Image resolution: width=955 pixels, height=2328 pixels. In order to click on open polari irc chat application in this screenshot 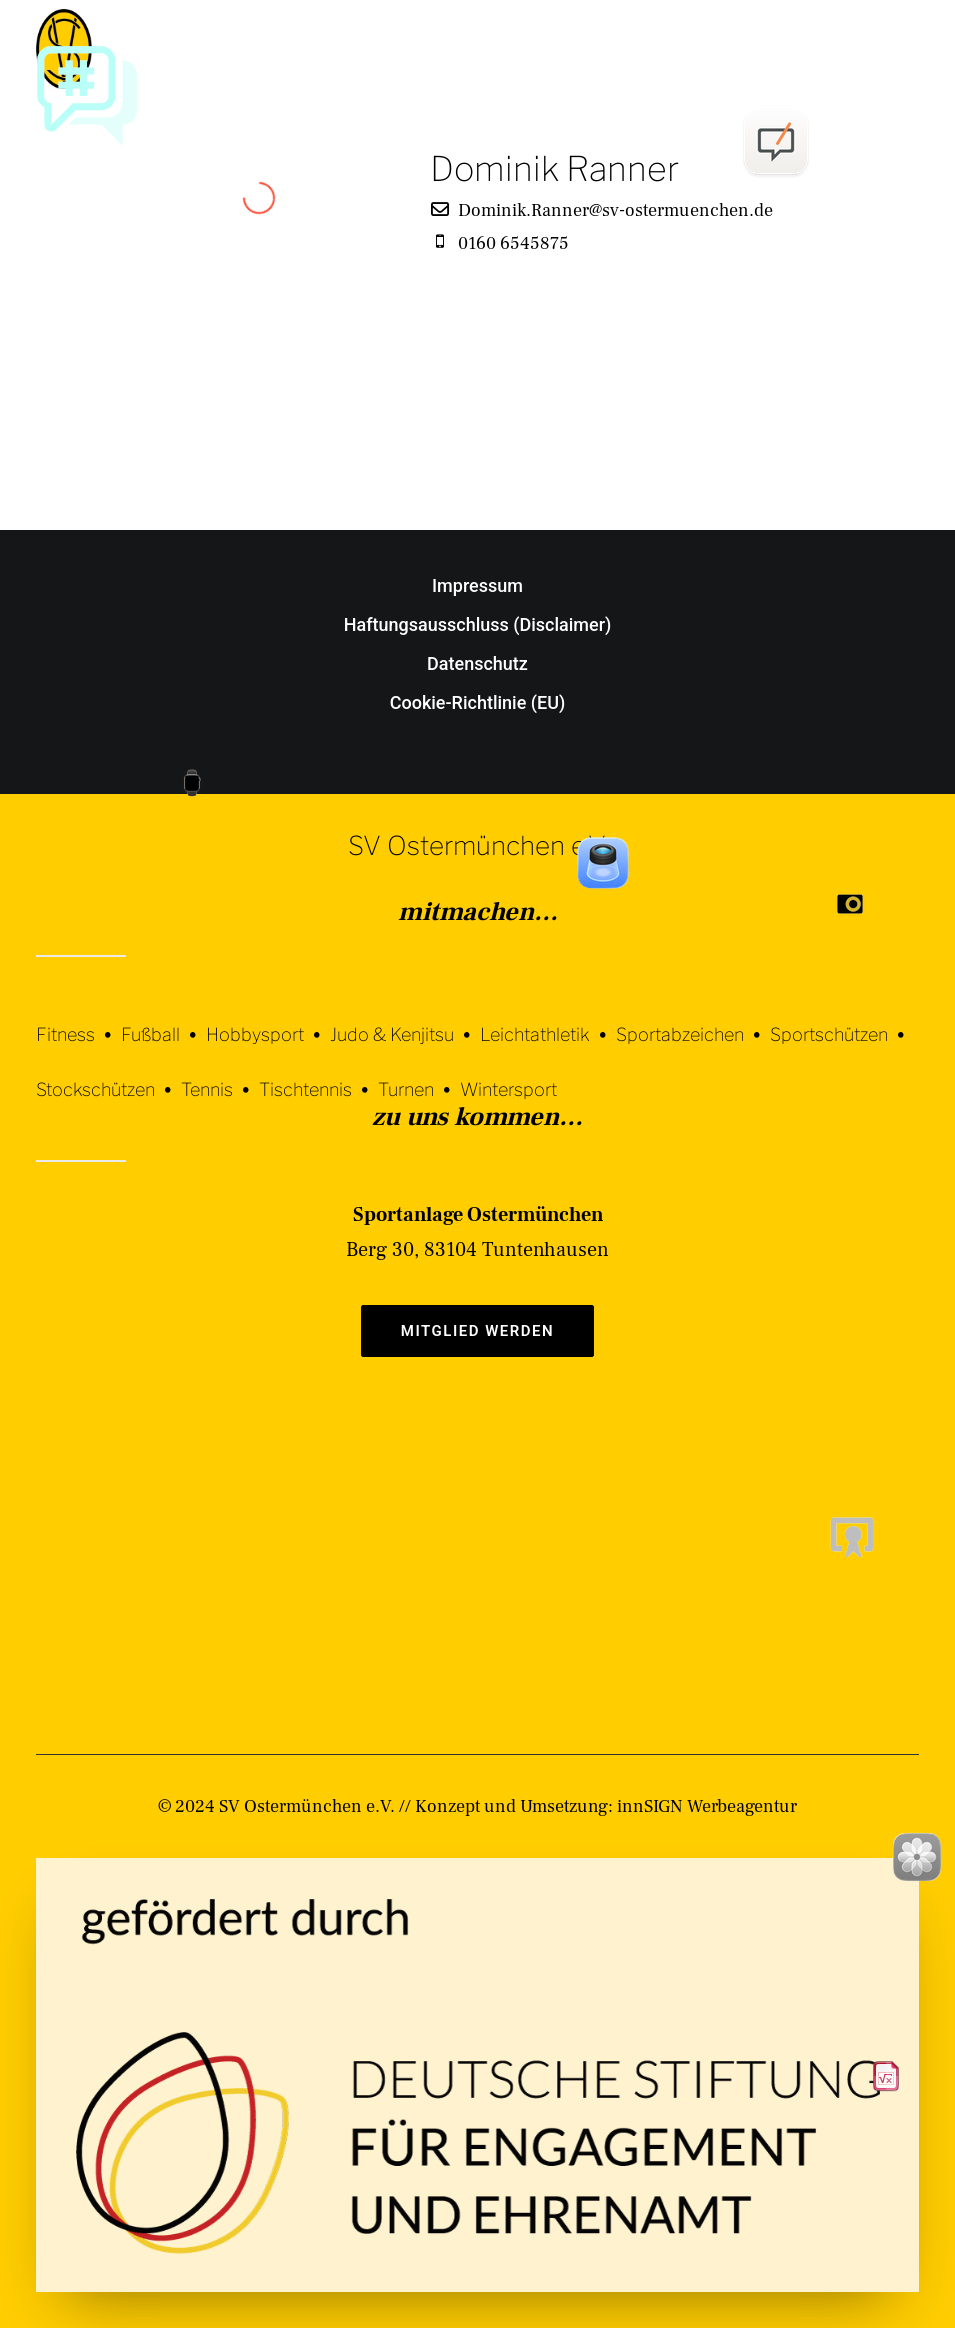, I will do `click(87, 96)`.